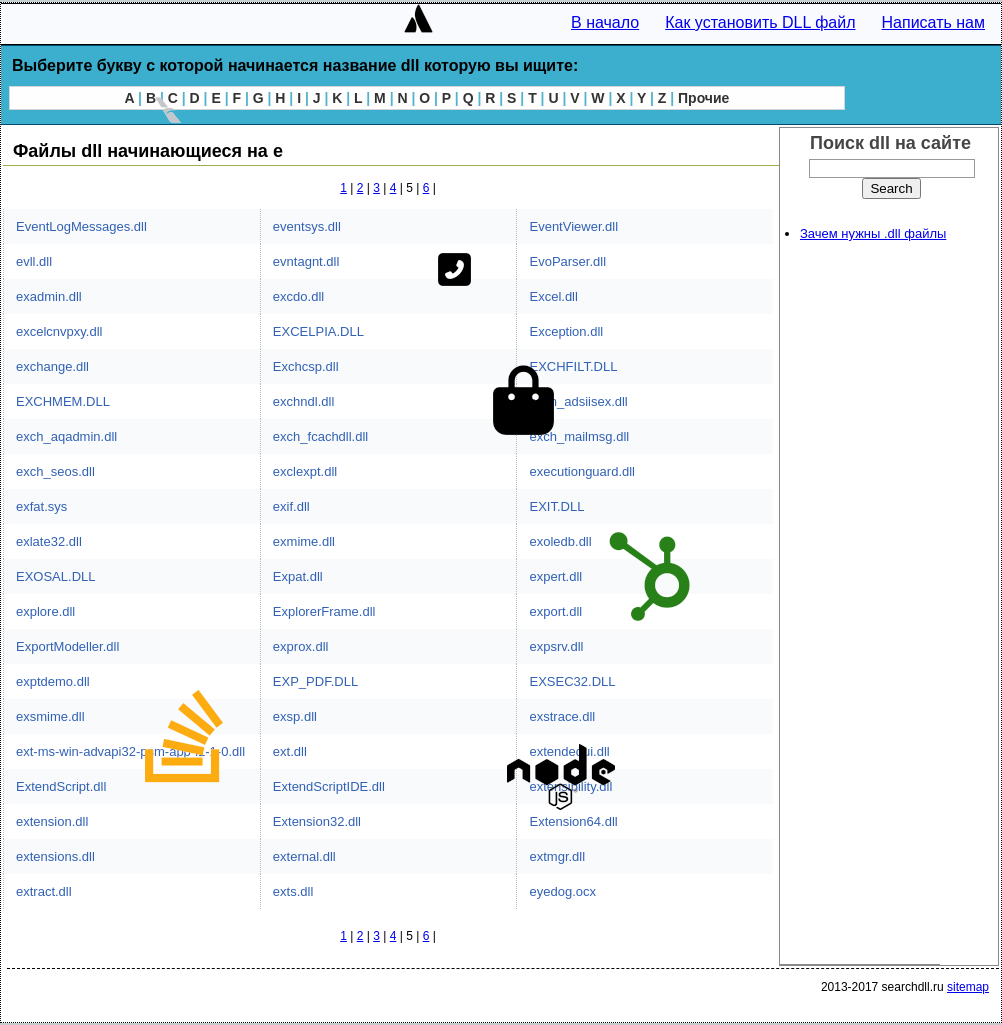  Describe the element at coordinates (649, 576) in the screenshot. I see `open HubSpot integration` at that location.